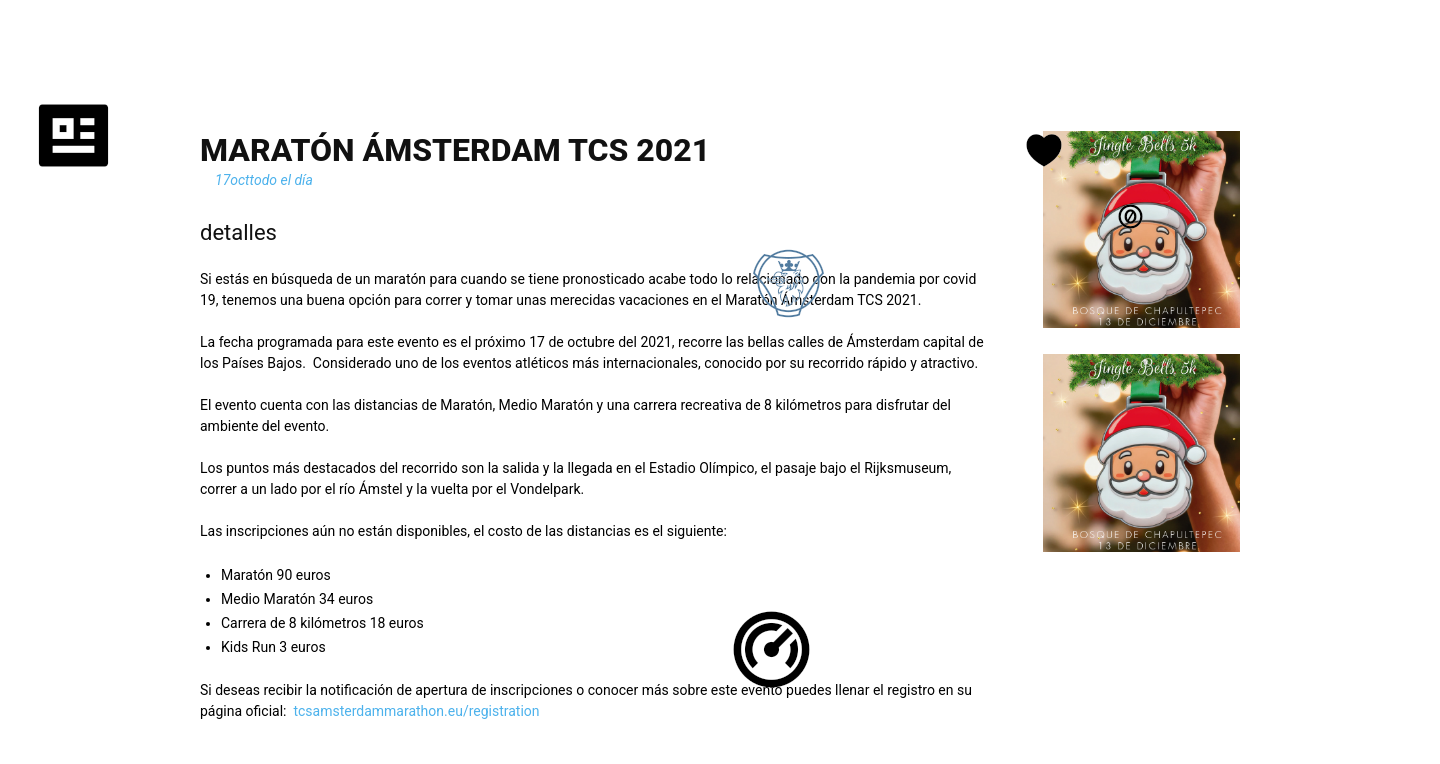 This screenshot has height=764, width=1440. What do you see at coordinates (771, 649) in the screenshot?
I see `access the dashboard` at bounding box center [771, 649].